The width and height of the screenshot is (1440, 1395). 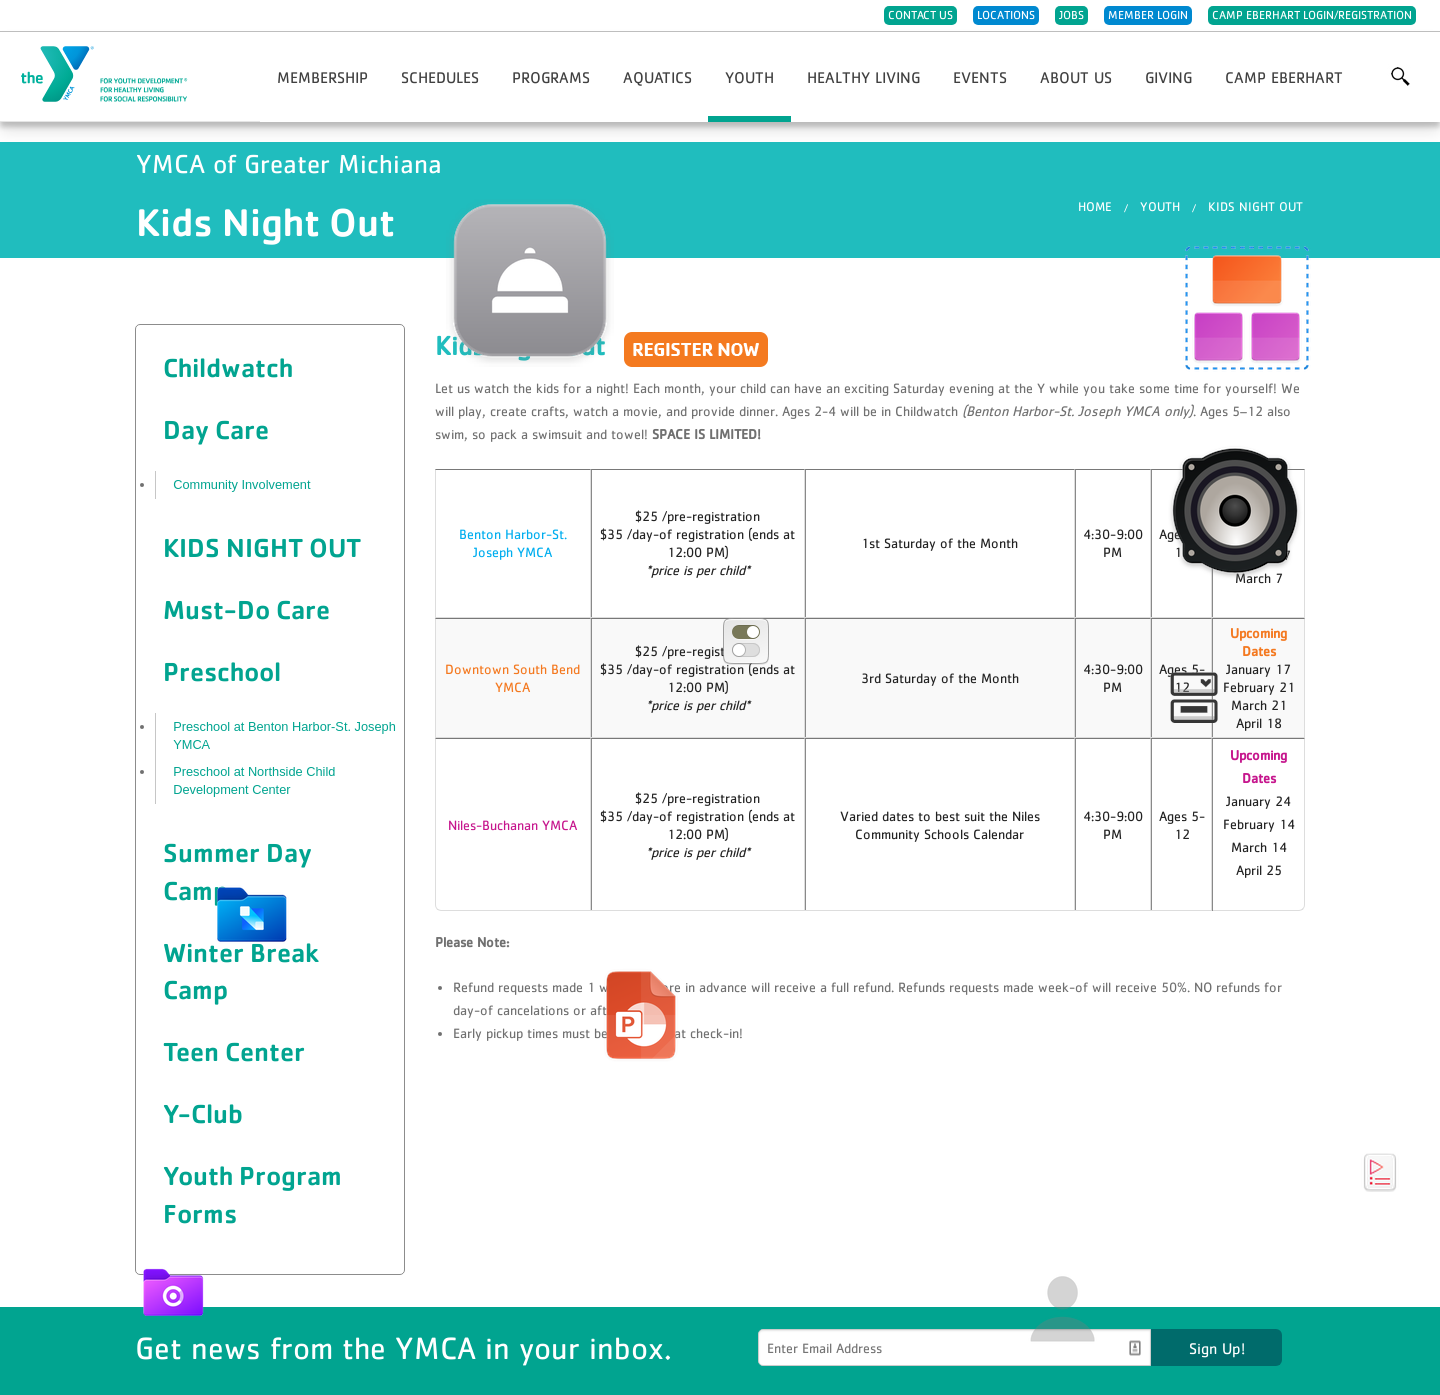 What do you see at coordinates (641, 1015) in the screenshot?
I see `a powerpoint slideshow file` at bounding box center [641, 1015].